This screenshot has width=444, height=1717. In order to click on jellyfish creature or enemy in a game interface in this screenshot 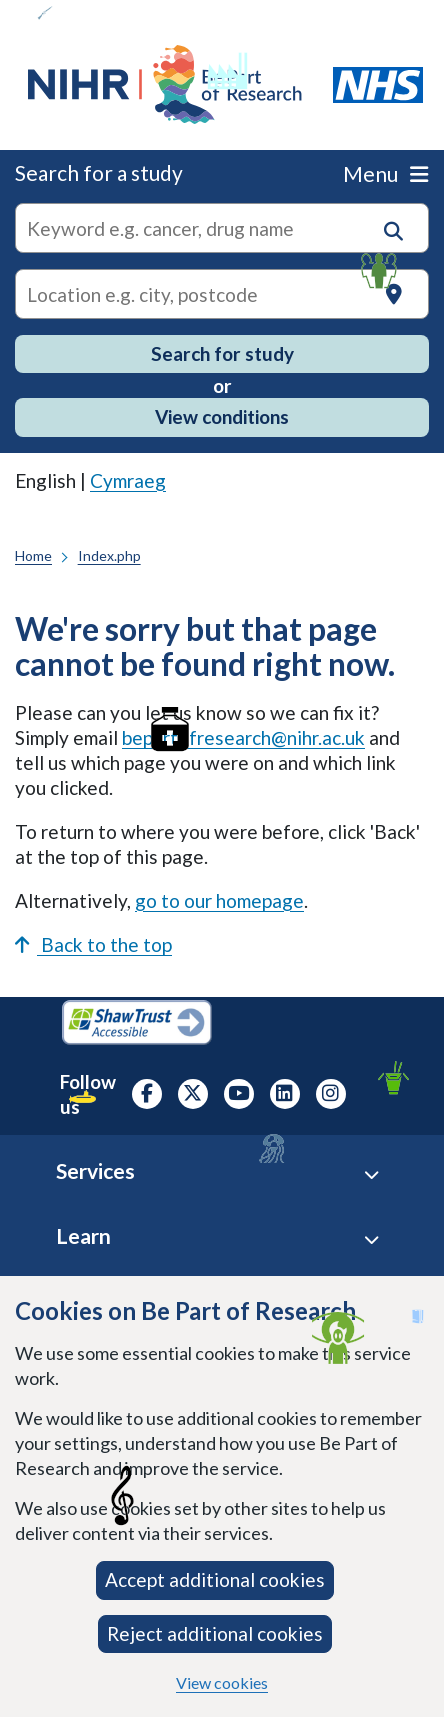, I will do `click(273, 1148)`.